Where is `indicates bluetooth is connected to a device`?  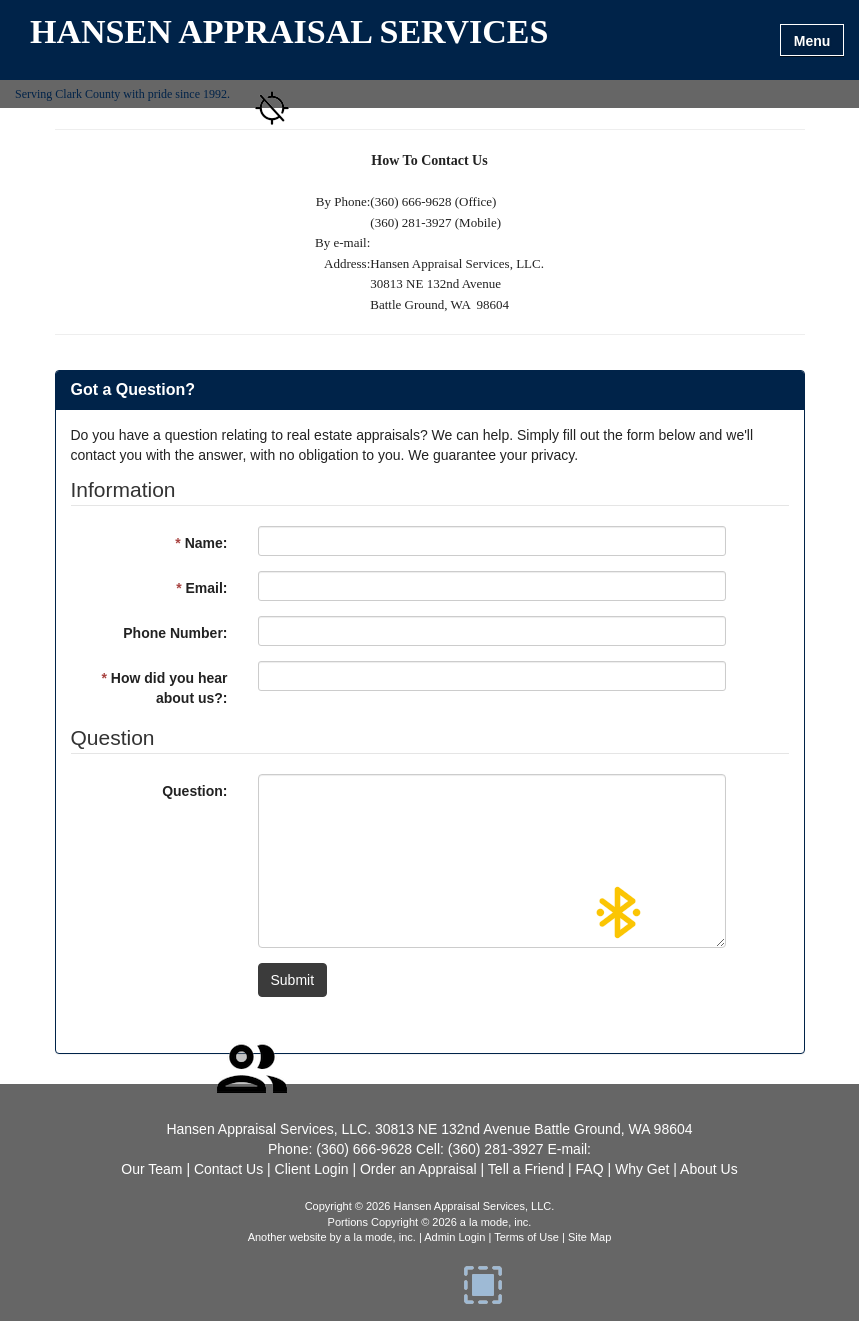 indicates bluetooth is connected to a device is located at coordinates (617, 912).